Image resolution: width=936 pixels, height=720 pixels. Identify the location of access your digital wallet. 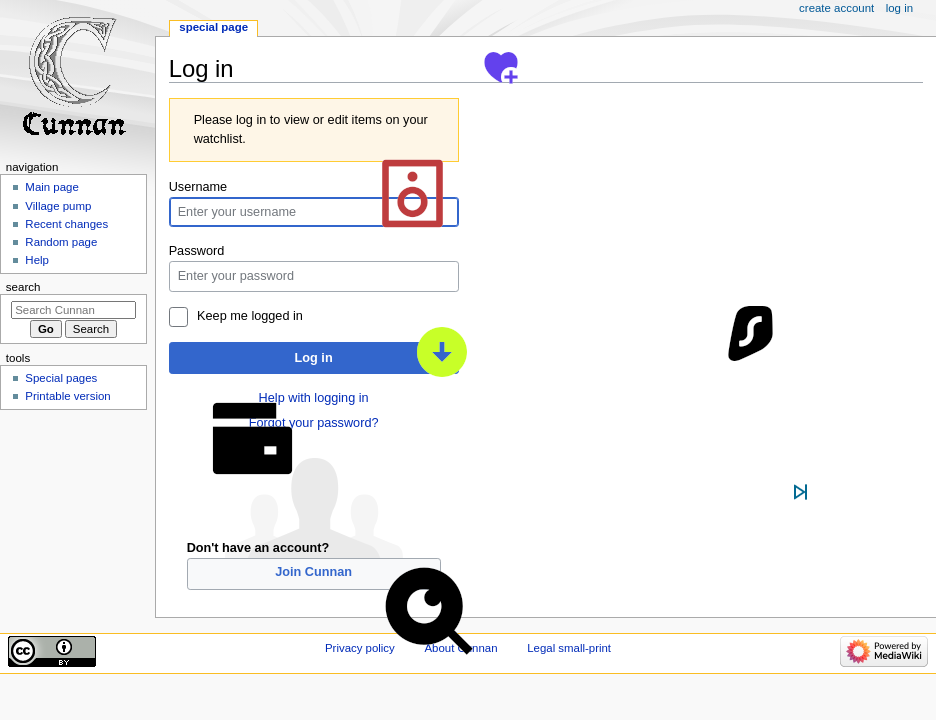
(252, 438).